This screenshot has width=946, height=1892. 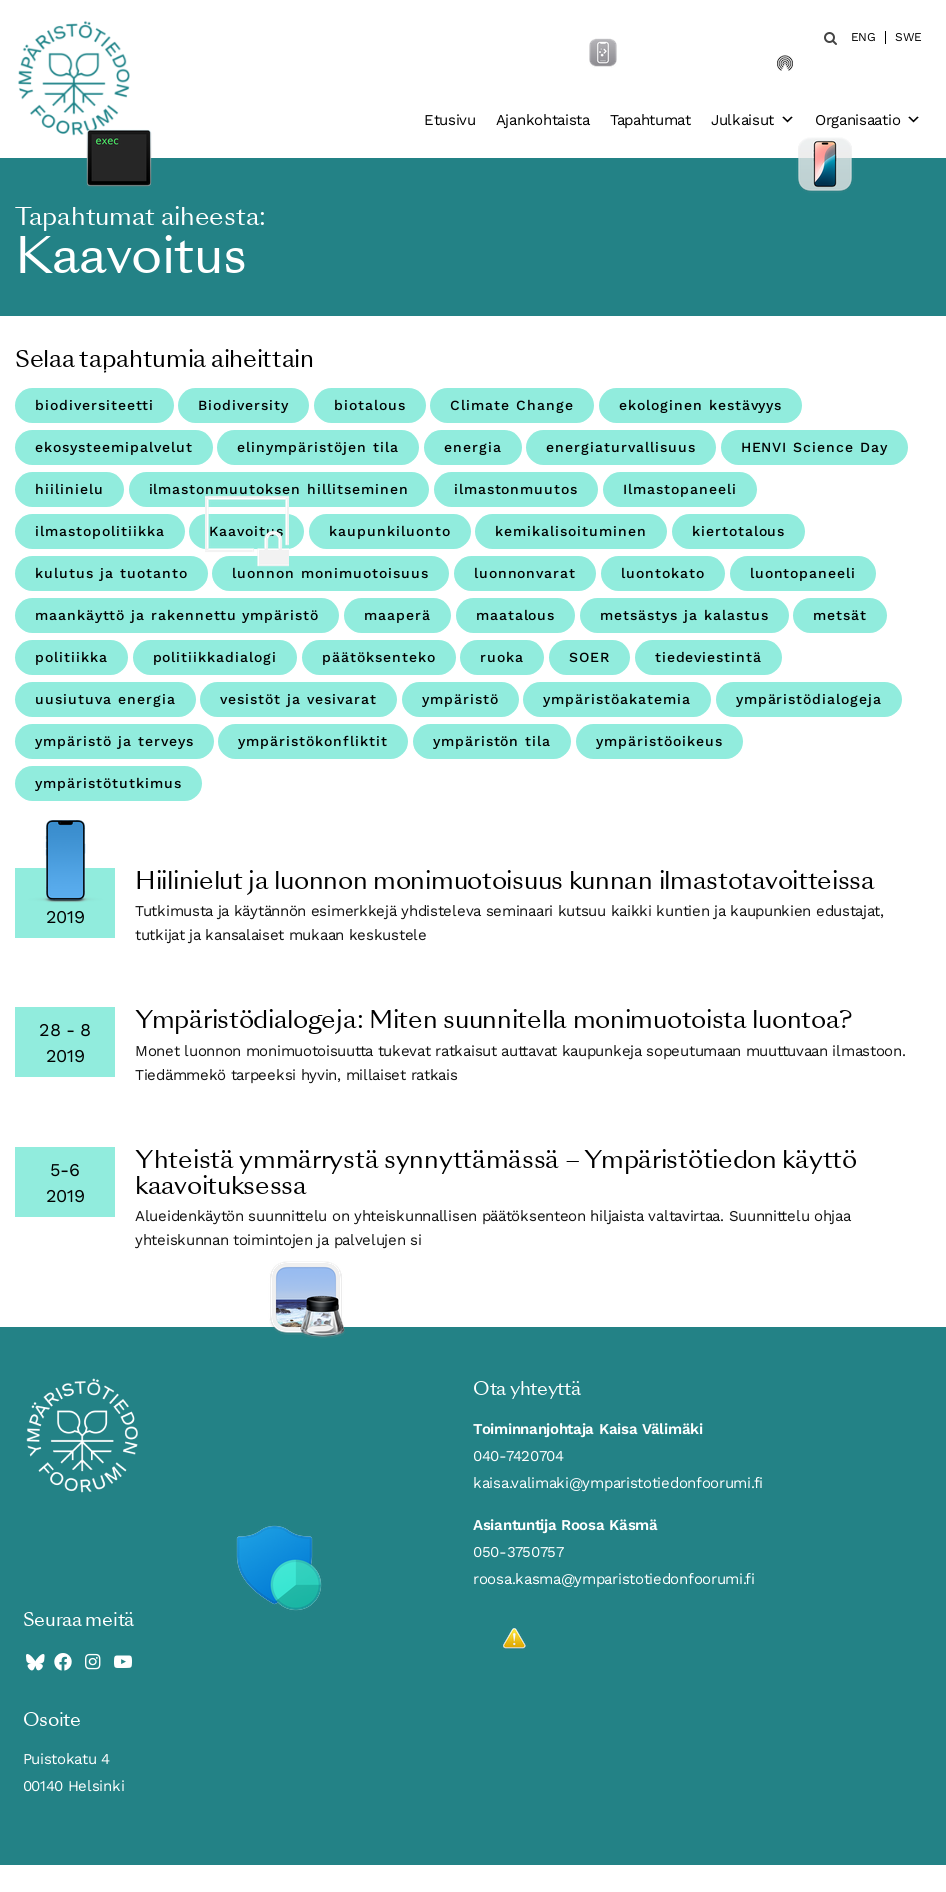 What do you see at coordinates (306, 1297) in the screenshot?
I see `open preview app to view images and PDFs` at bounding box center [306, 1297].